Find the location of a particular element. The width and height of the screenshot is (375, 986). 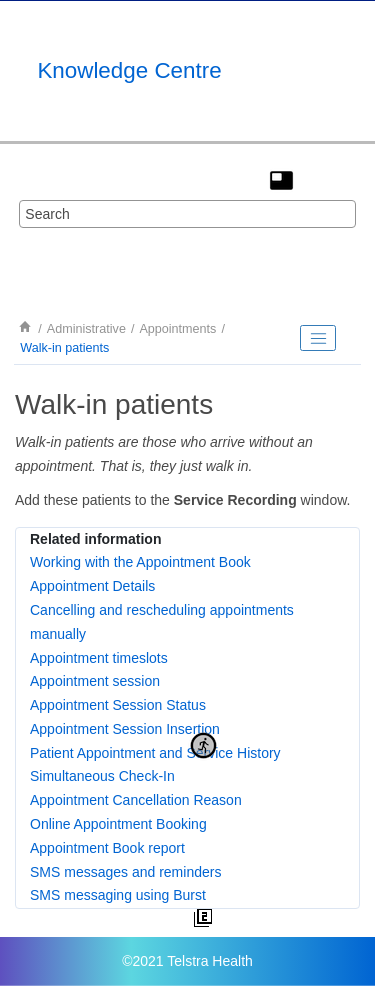

access running or jogging routes is located at coordinates (203, 745).